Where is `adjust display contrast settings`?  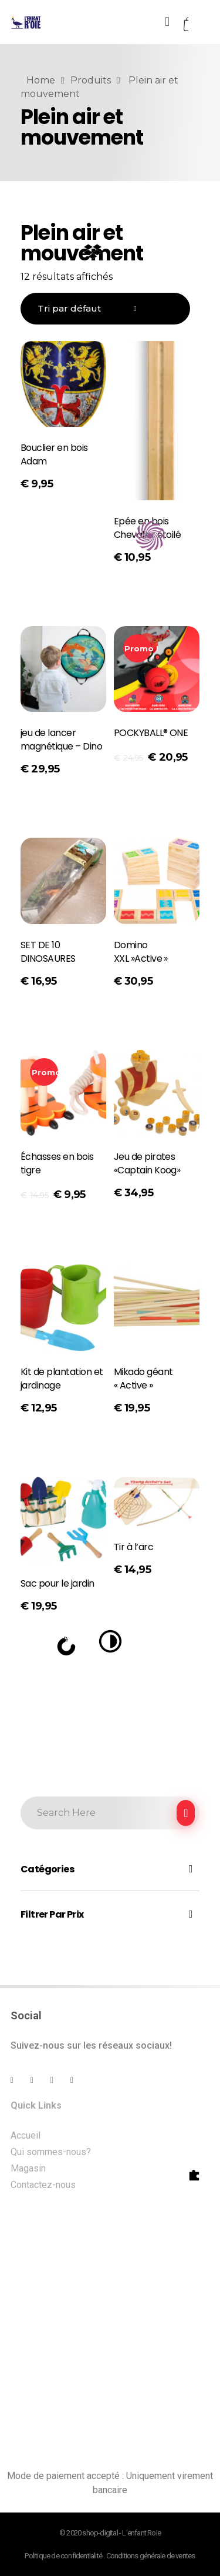 adjust display contrast settings is located at coordinates (110, 1641).